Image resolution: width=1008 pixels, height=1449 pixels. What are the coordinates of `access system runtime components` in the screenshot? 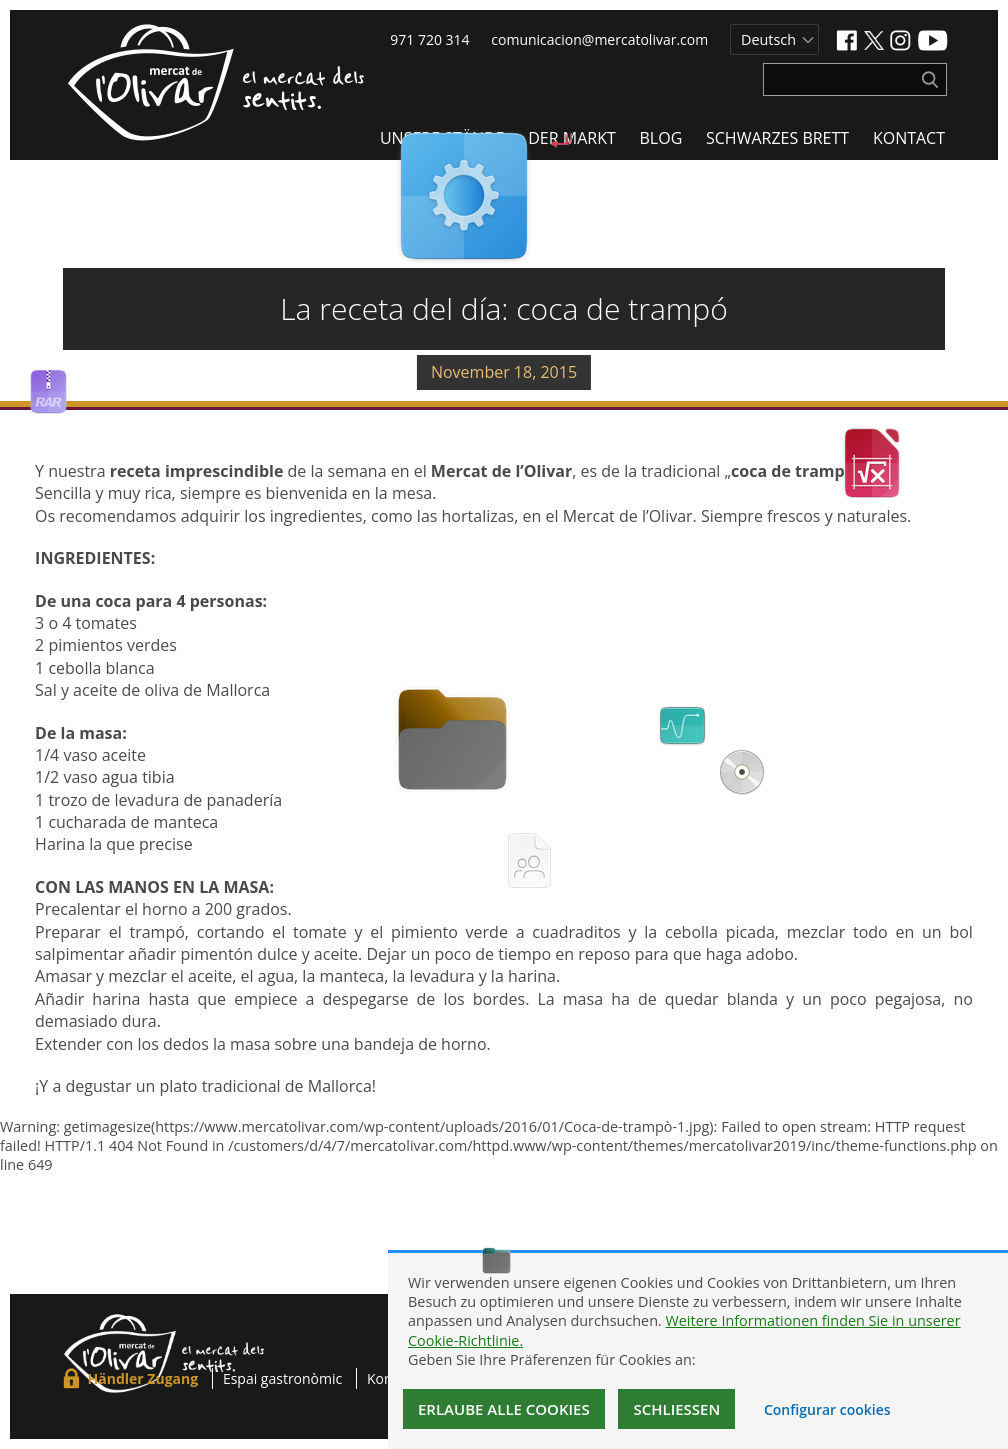 It's located at (464, 196).